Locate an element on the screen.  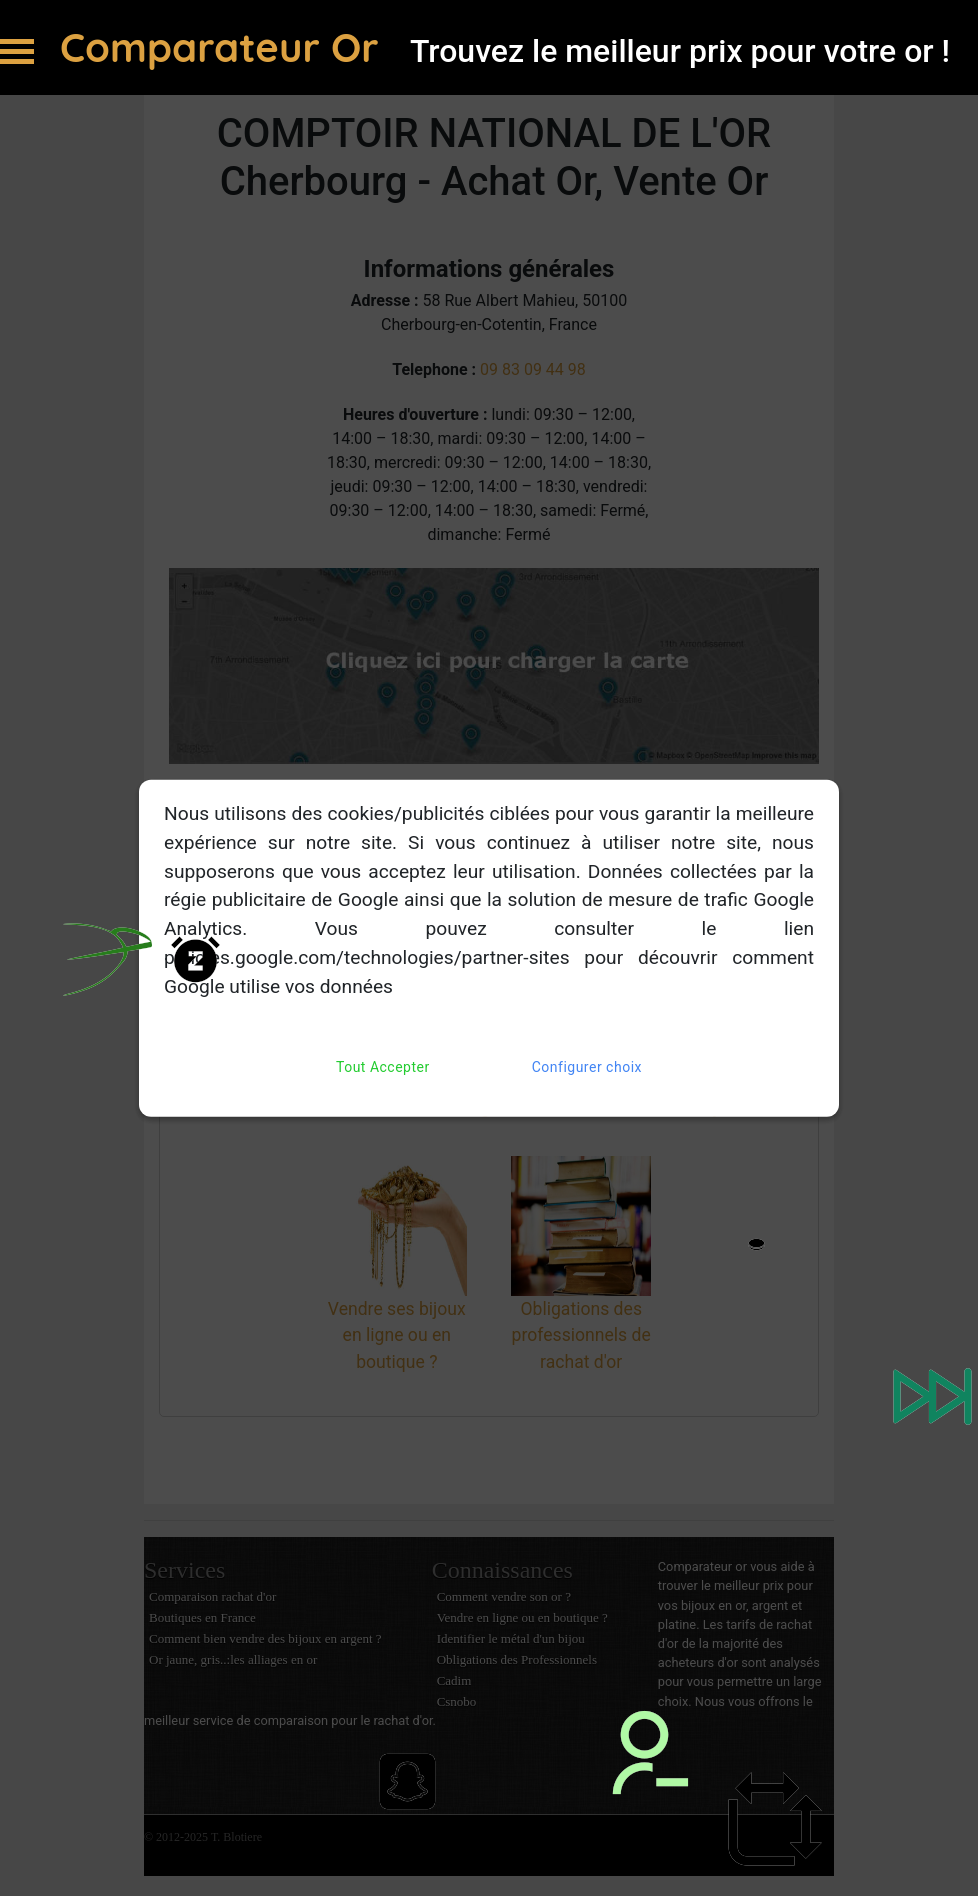
adjust custom dimensions or size is located at coordinates (769, 1824).